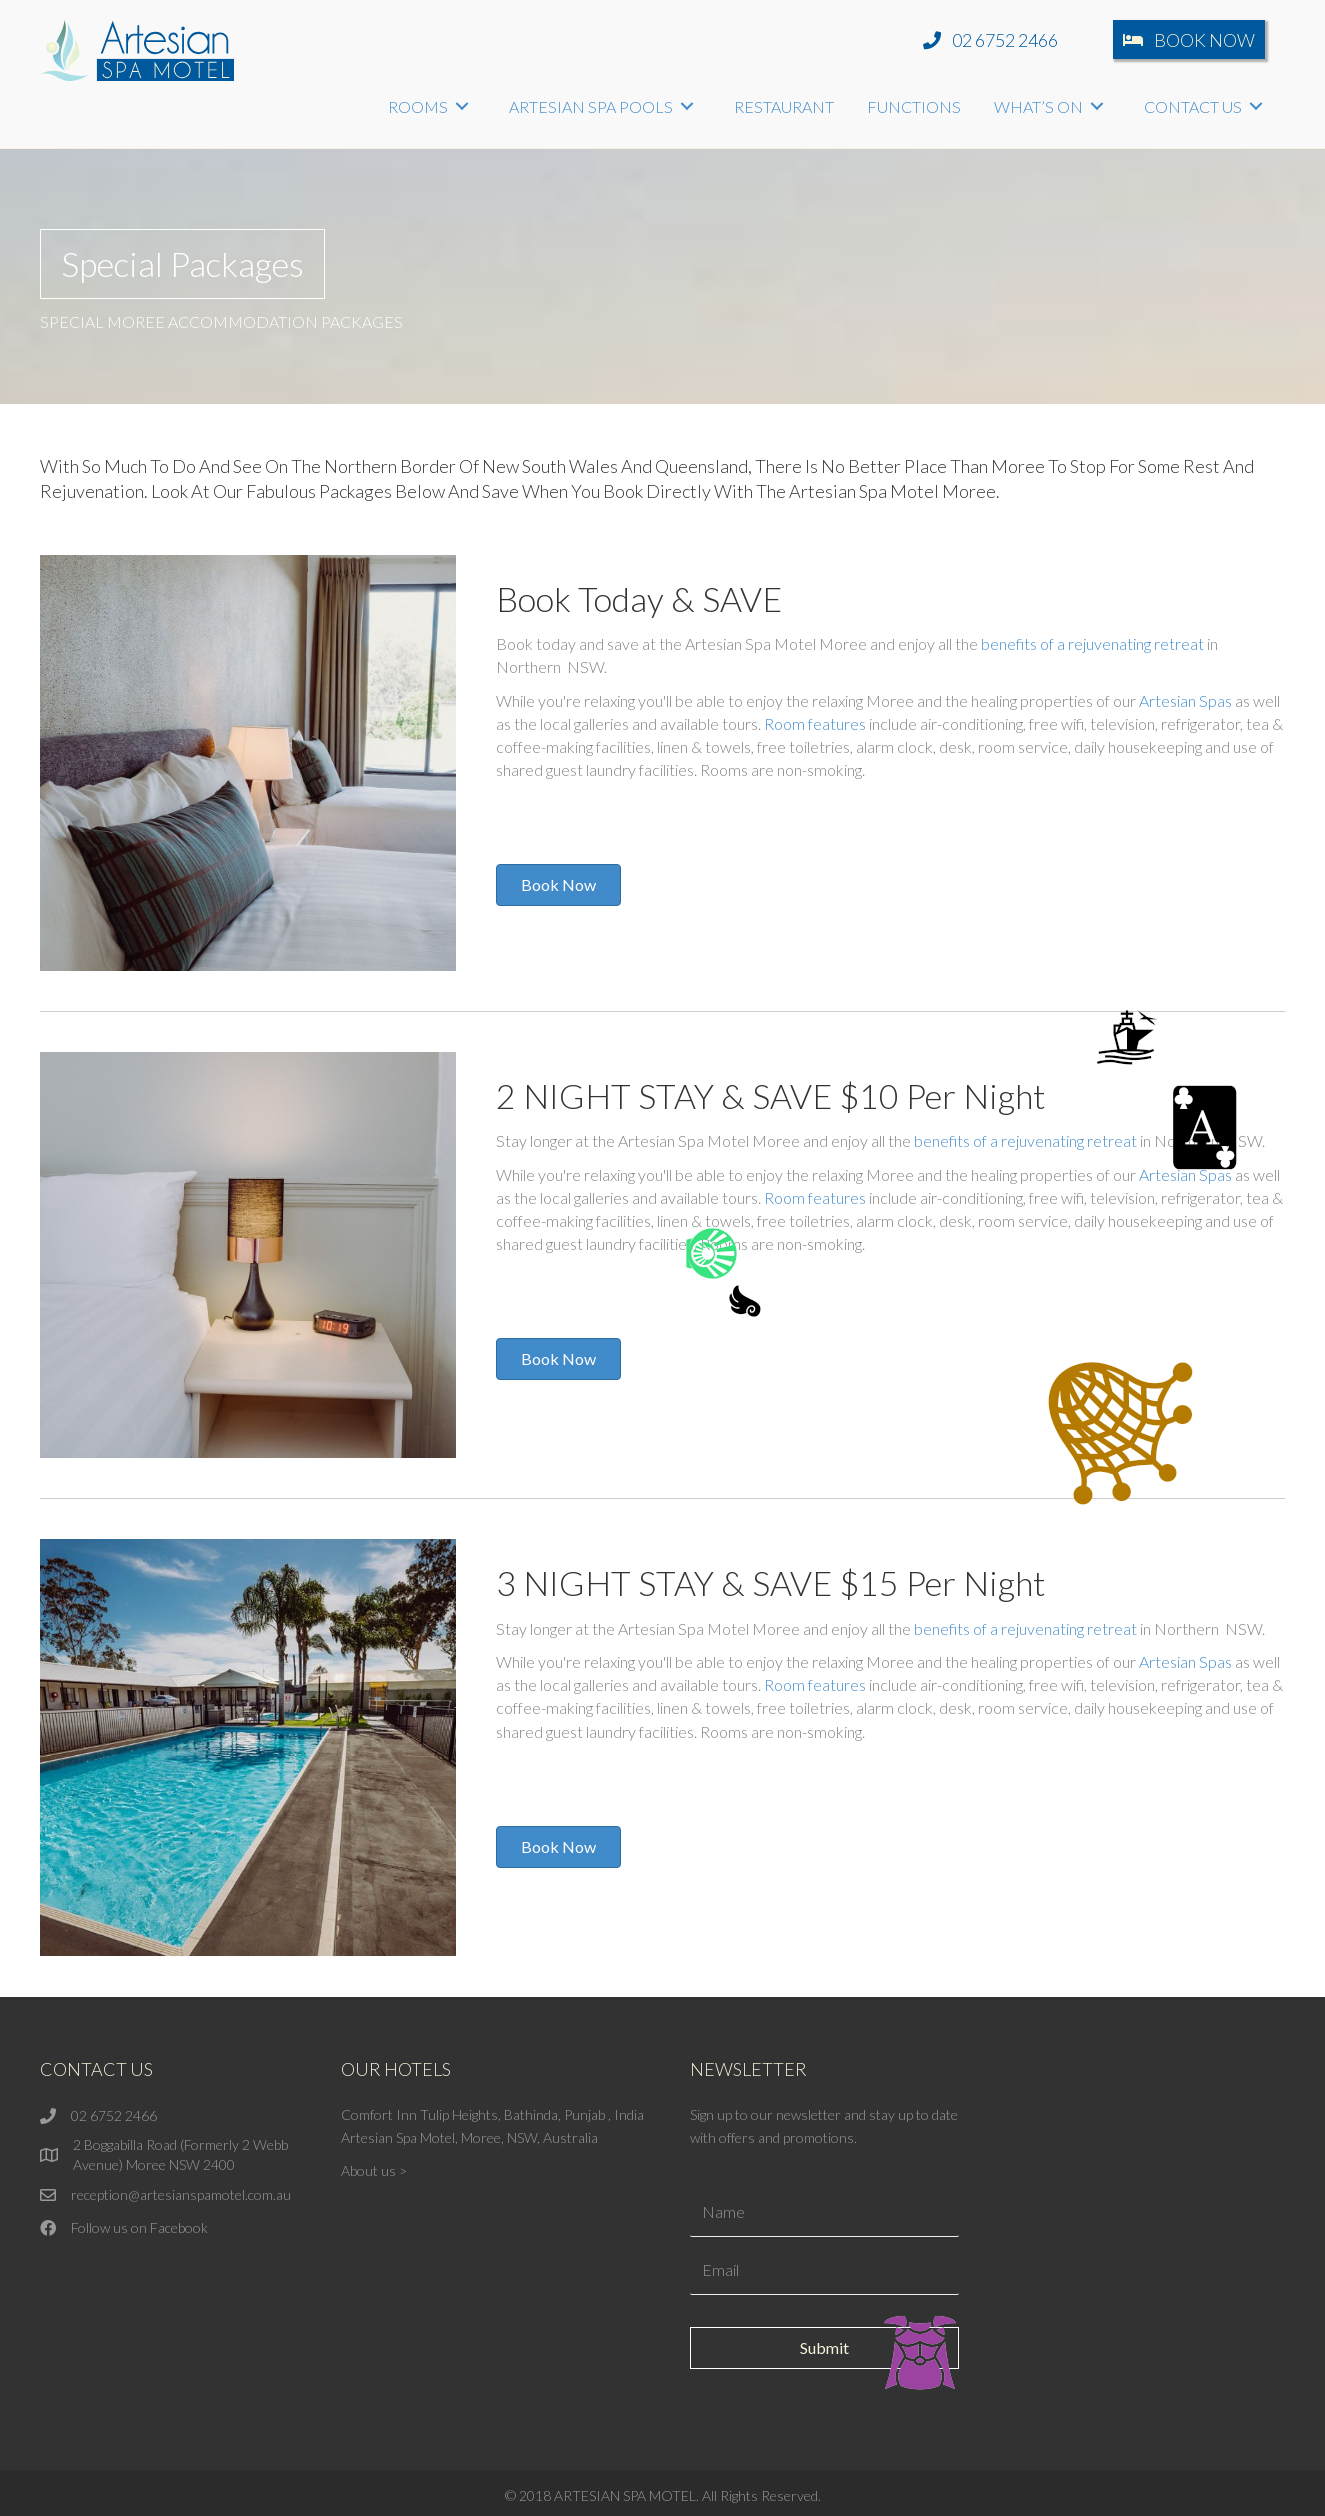 Image resolution: width=1325 pixels, height=2516 pixels. I want to click on play a card game, so click(1204, 1127).